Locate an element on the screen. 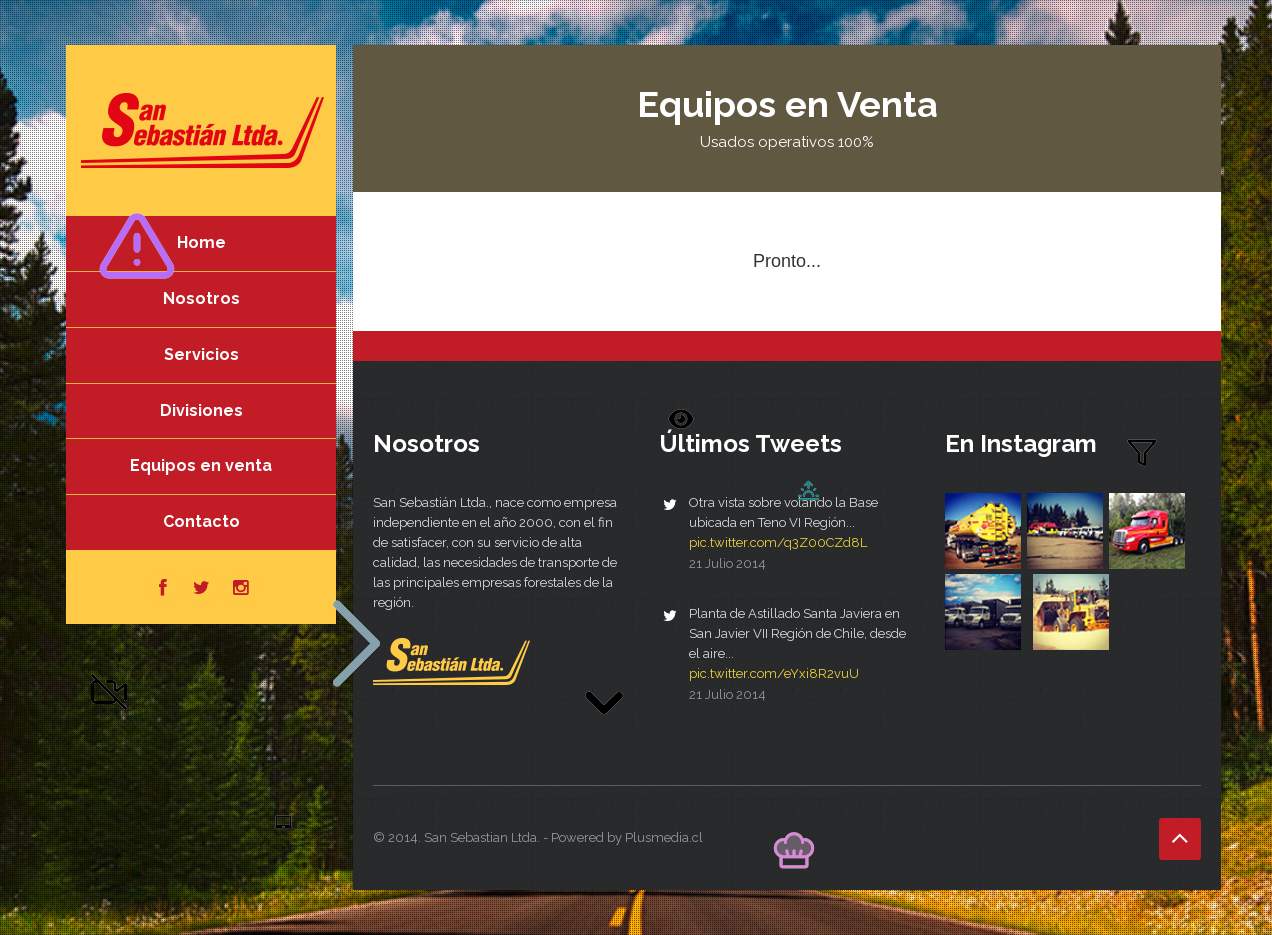  access chromebook or laptop settings is located at coordinates (283, 822).